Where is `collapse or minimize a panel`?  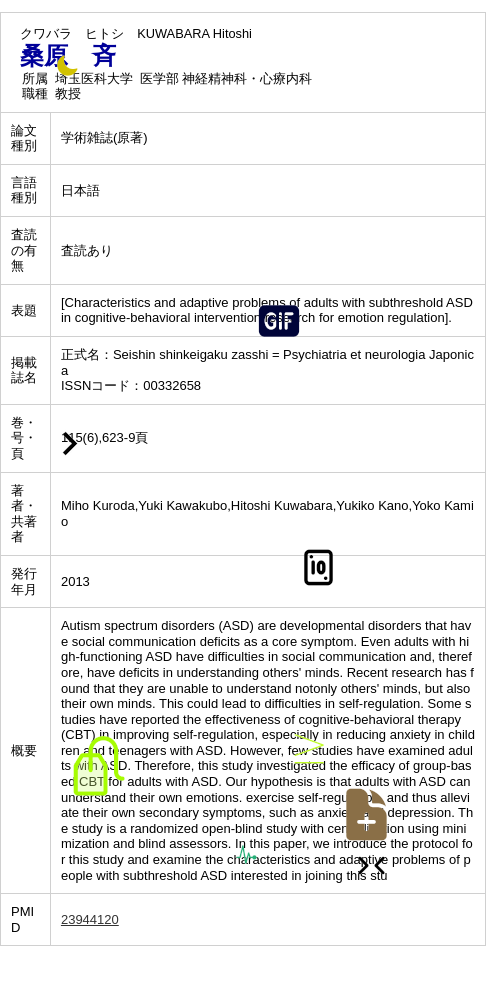
collapse or minimize a panel is located at coordinates (371, 865).